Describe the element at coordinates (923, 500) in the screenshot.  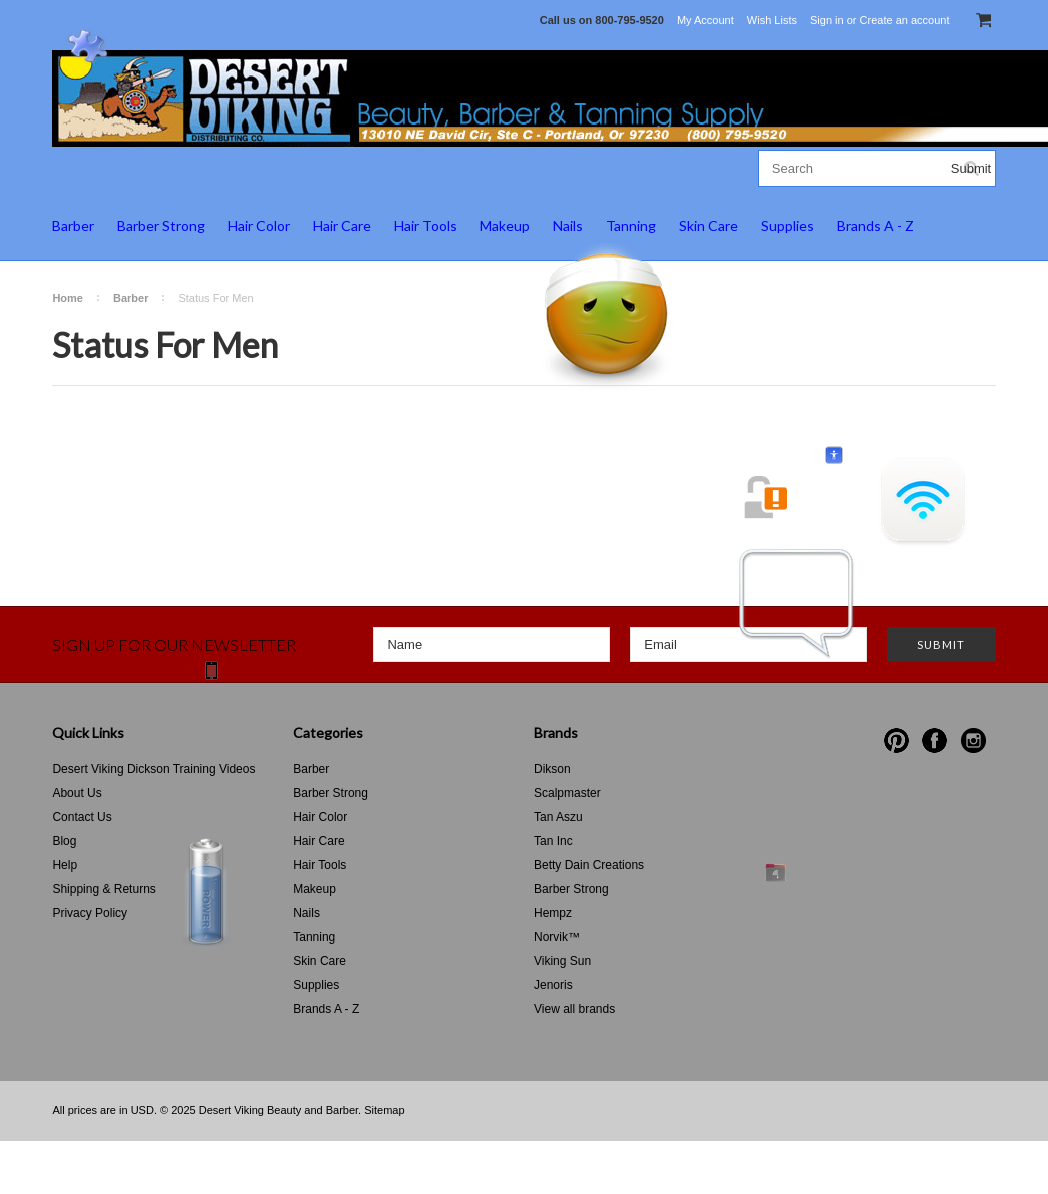
I see `access wireless network settings` at that location.